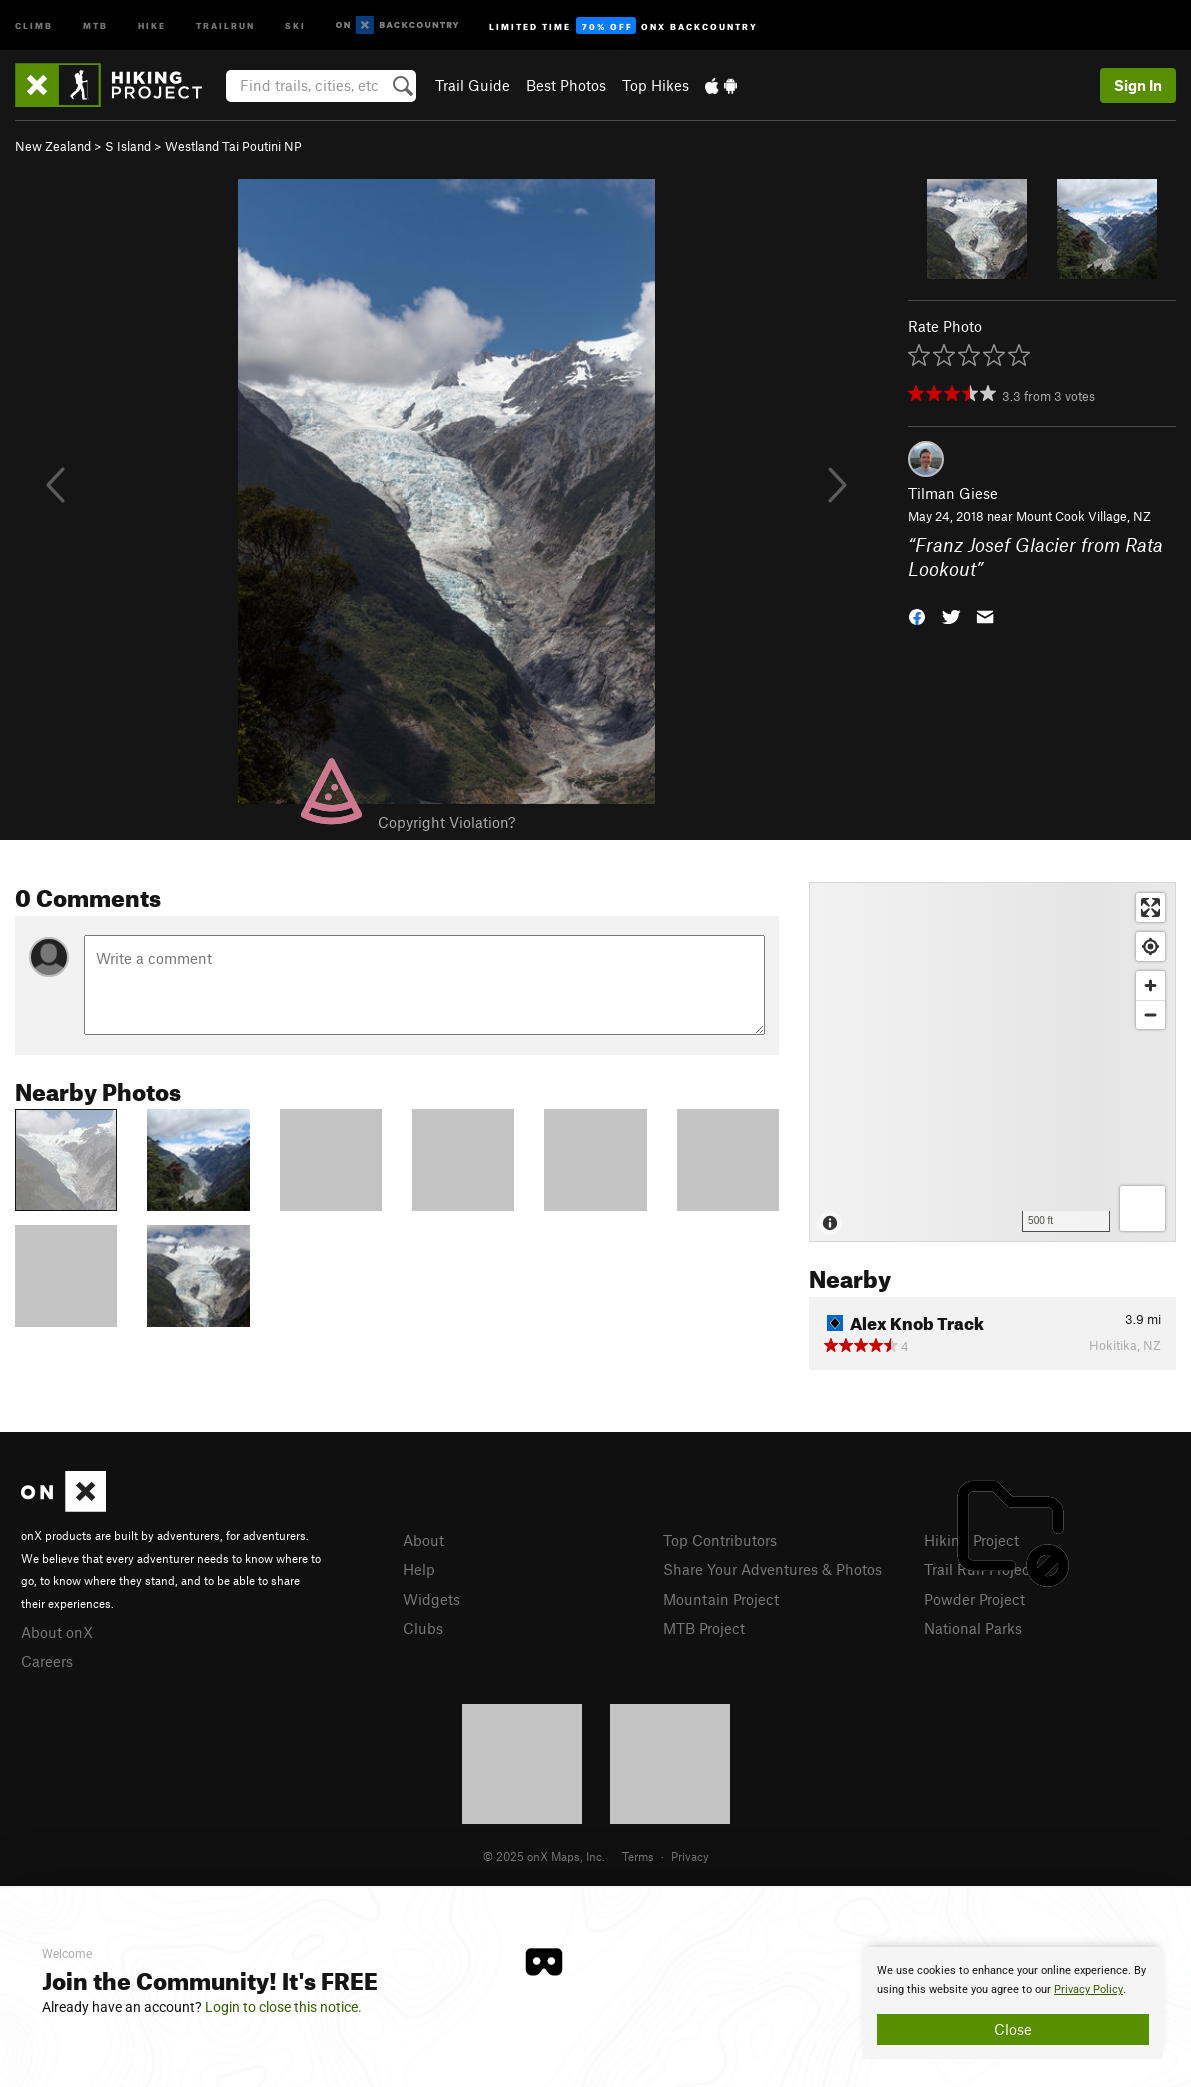 This screenshot has width=1191, height=2087. What do you see at coordinates (1010, 1528) in the screenshot?
I see `cancel folder upload or creation` at bounding box center [1010, 1528].